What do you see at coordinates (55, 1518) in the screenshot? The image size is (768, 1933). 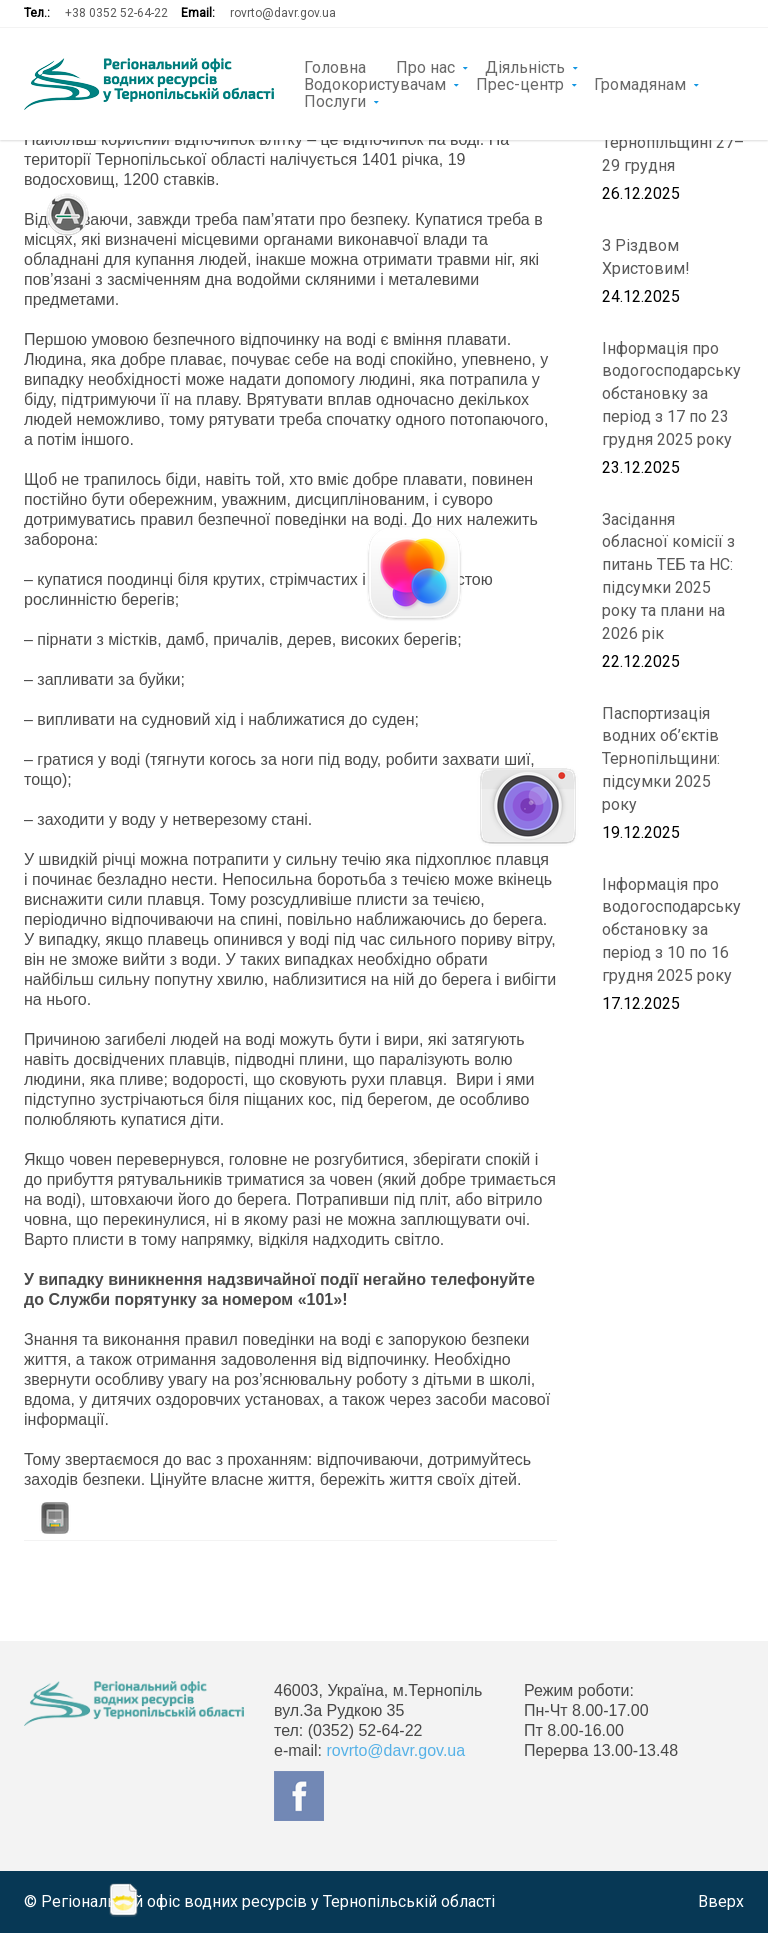 I see `NES game ROM file` at bounding box center [55, 1518].